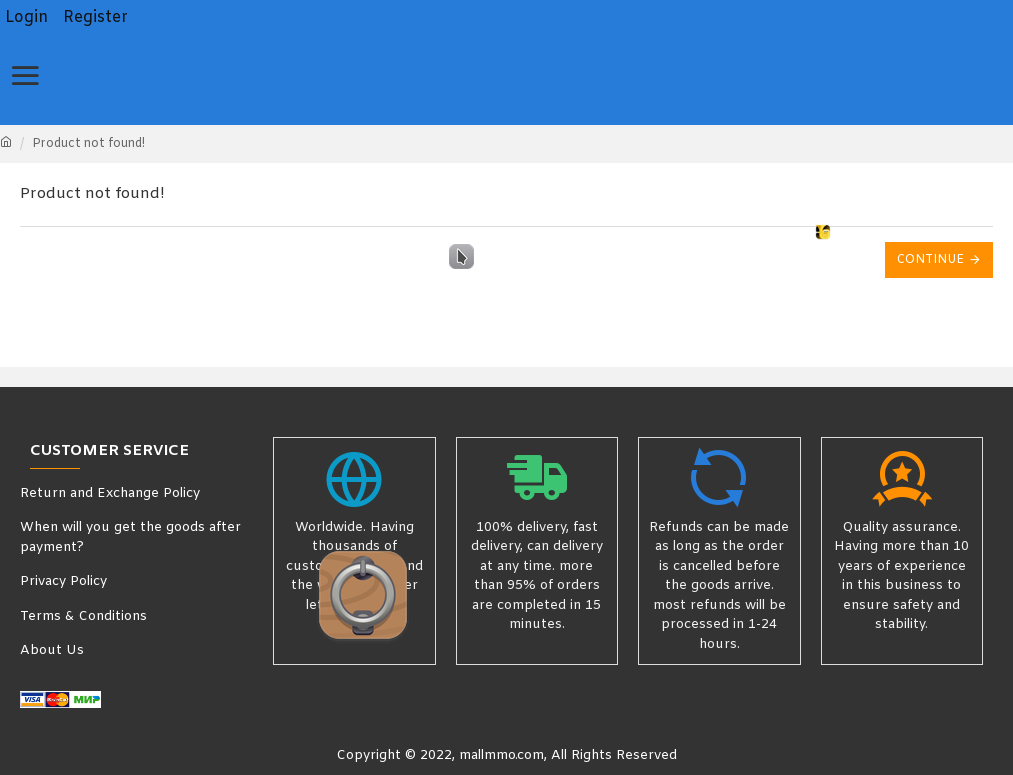  What do you see at coordinates (823, 232) in the screenshot?
I see `open Tuba, a Mastodon and Fediverse client` at bounding box center [823, 232].